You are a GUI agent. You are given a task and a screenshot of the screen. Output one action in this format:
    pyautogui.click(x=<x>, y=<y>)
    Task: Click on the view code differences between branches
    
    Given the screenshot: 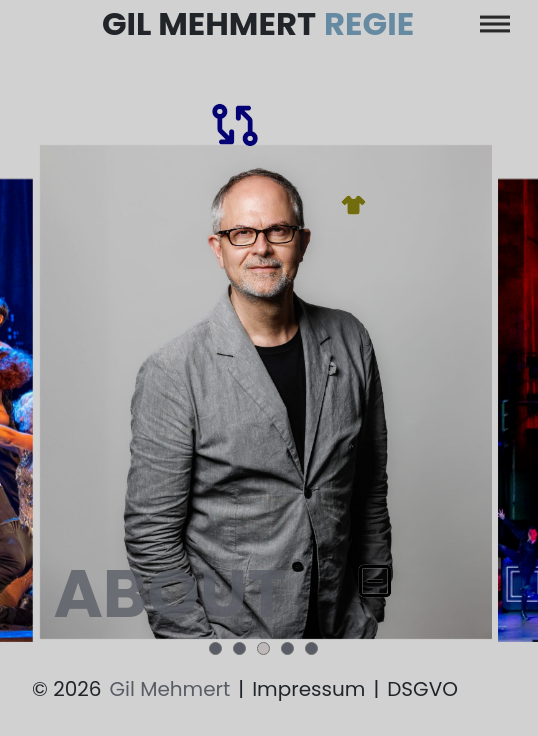 What is the action you would take?
    pyautogui.click(x=235, y=125)
    